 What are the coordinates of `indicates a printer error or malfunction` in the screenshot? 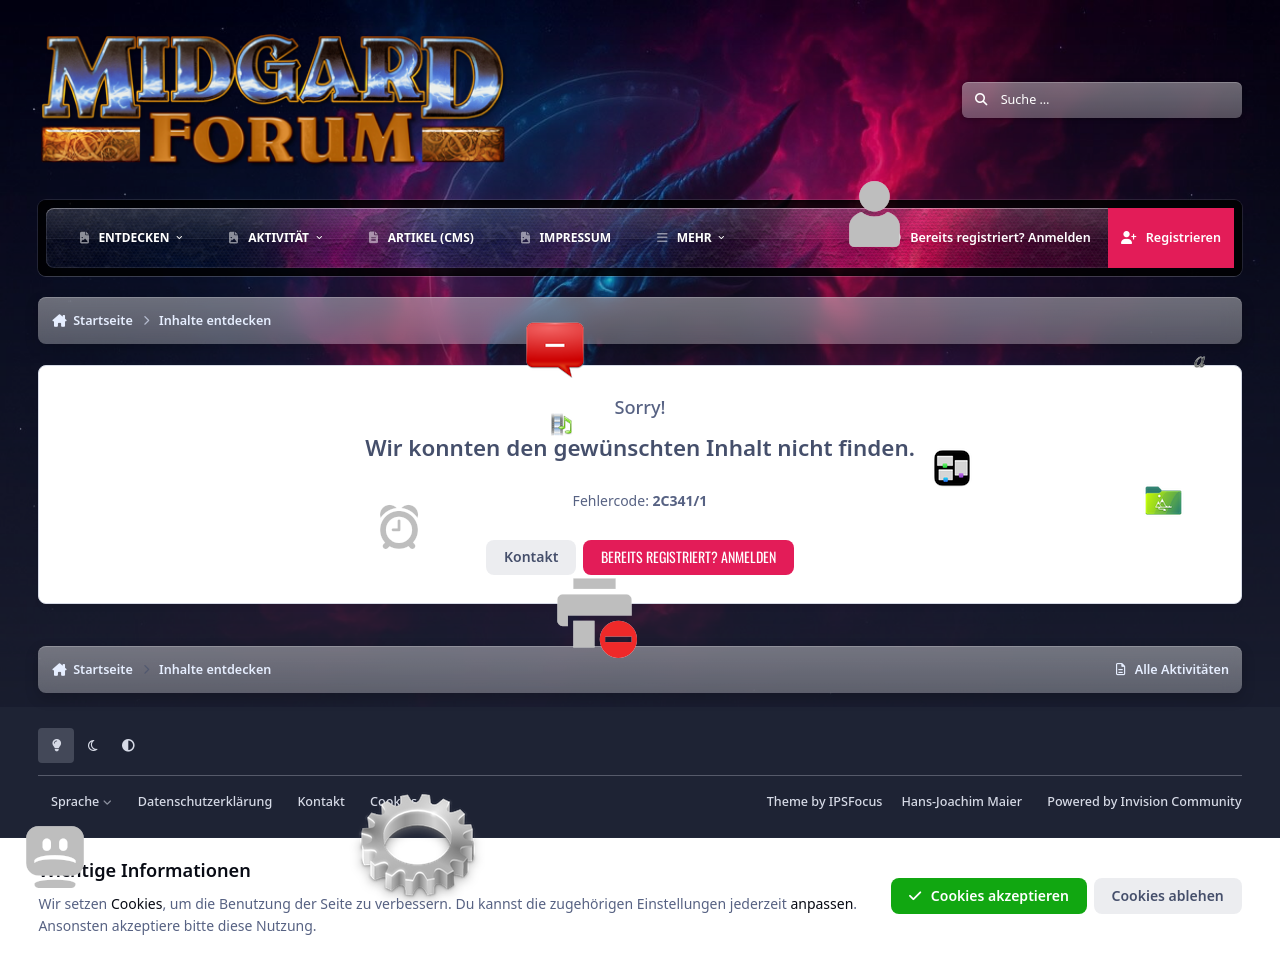 It's located at (594, 615).